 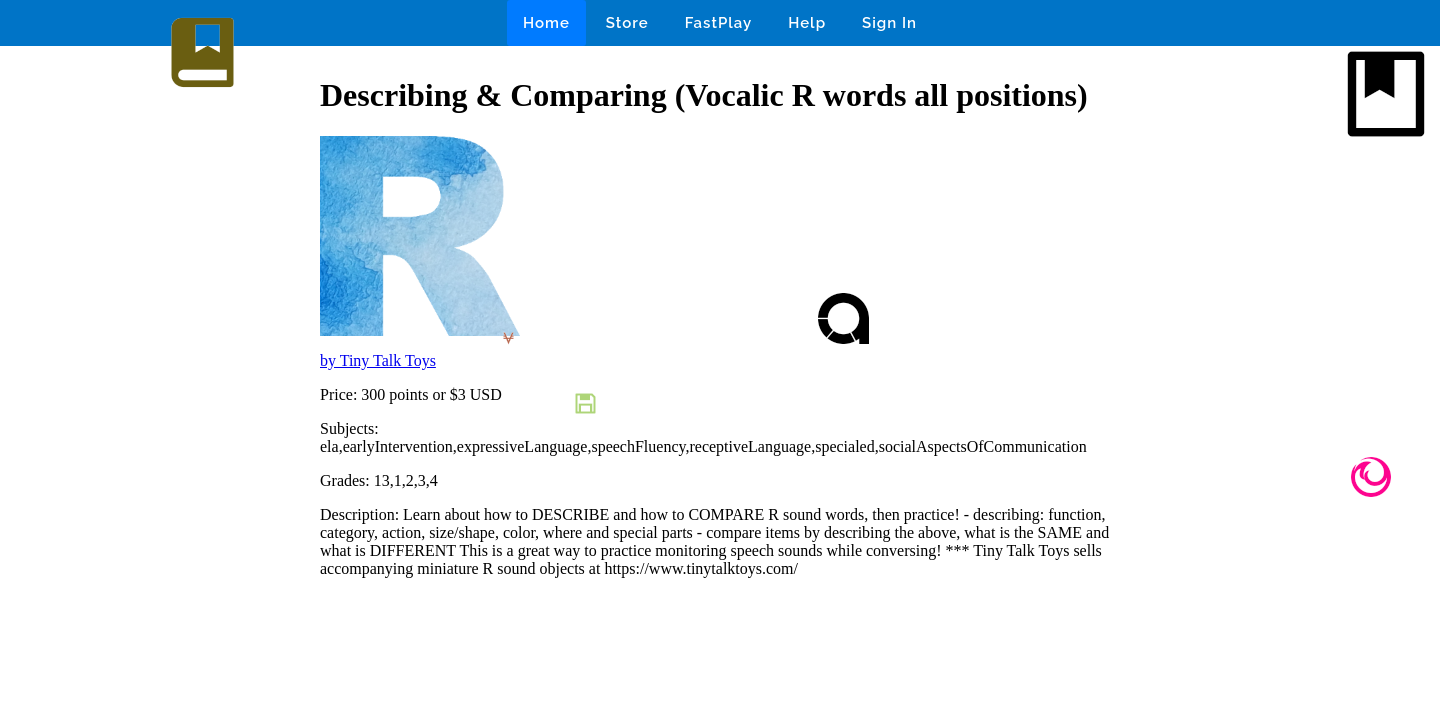 What do you see at coordinates (508, 338) in the screenshot?
I see `viacoin cryptocurrency logo` at bounding box center [508, 338].